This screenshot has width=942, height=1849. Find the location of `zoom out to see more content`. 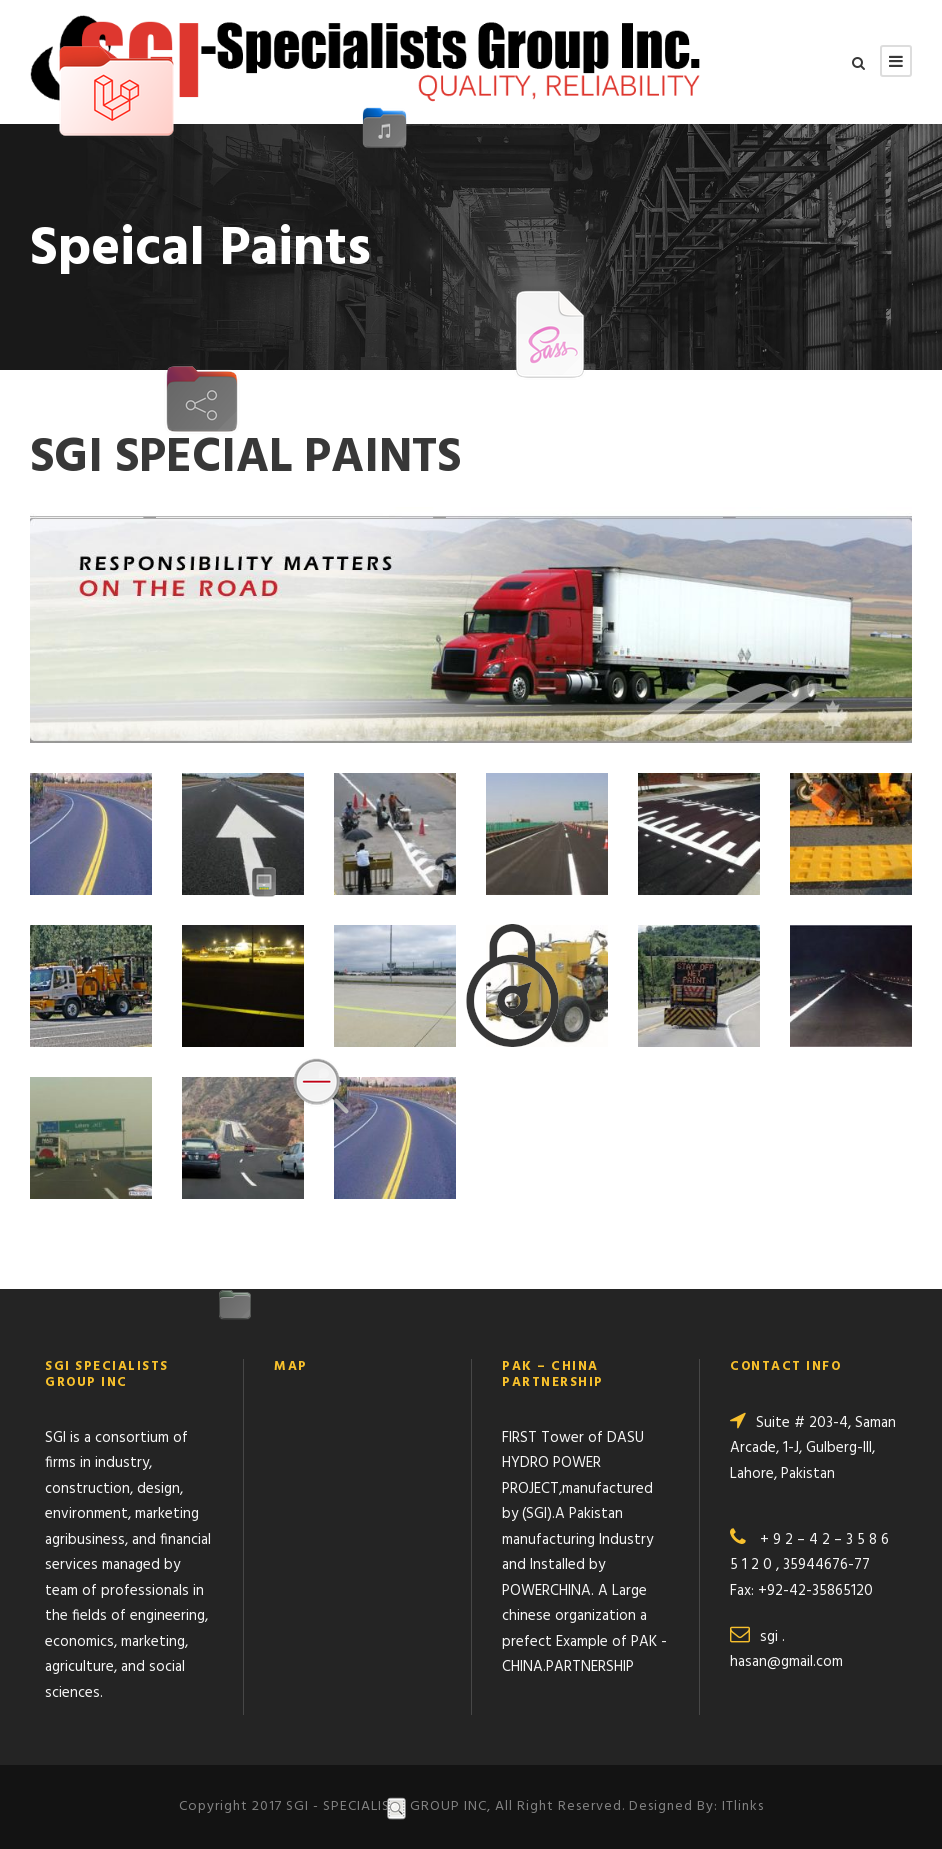

zoom out to see more content is located at coordinates (320, 1085).